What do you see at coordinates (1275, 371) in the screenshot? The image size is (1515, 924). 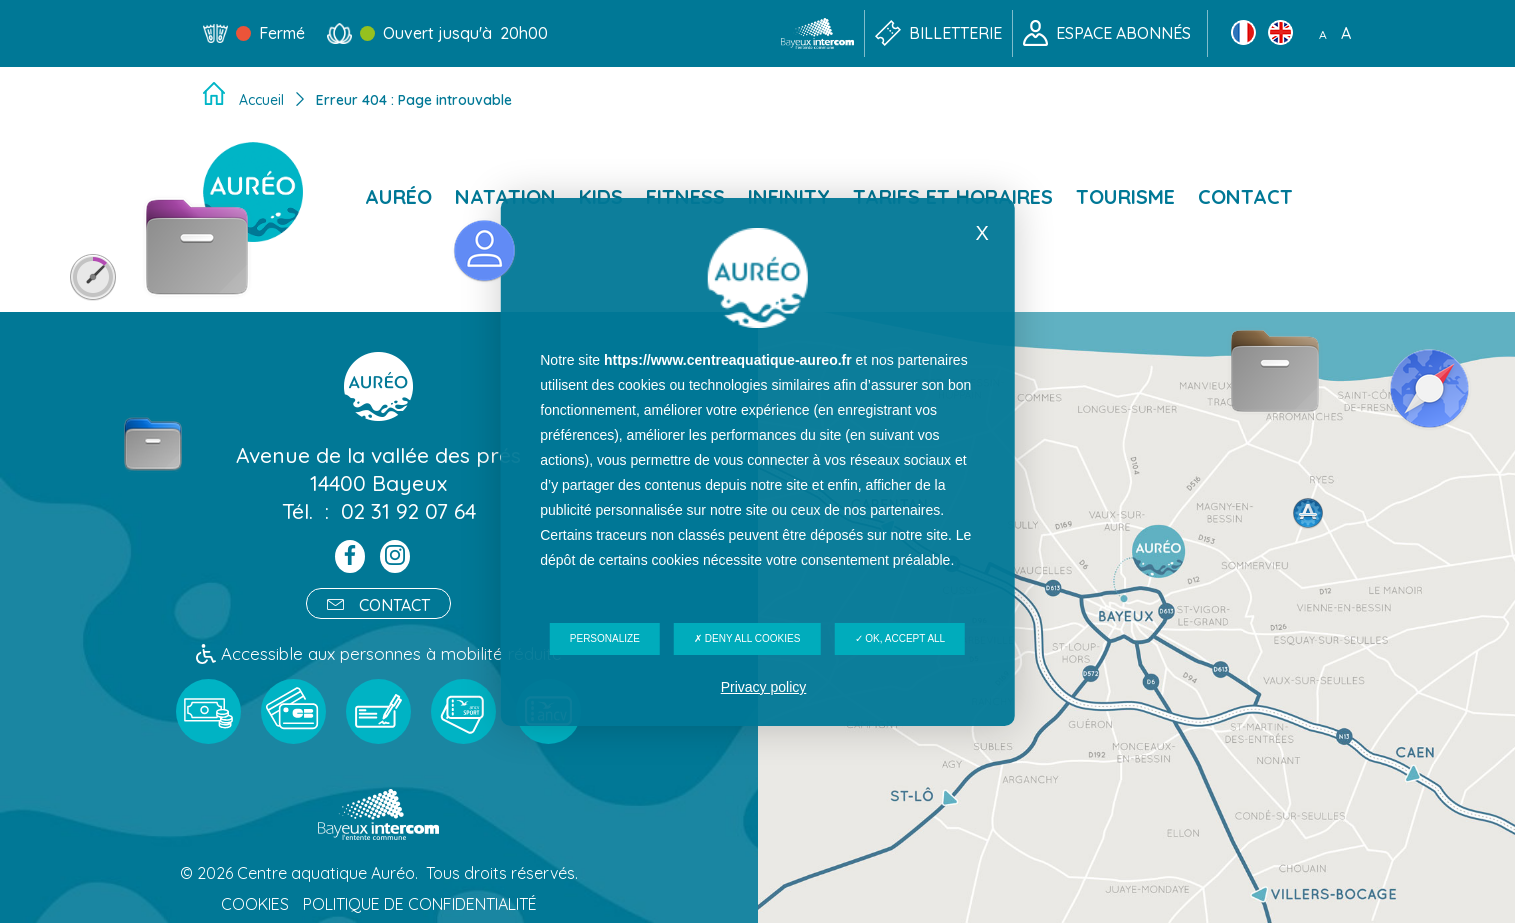 I see `open the file manager application` at bounding box center [1275, 371].